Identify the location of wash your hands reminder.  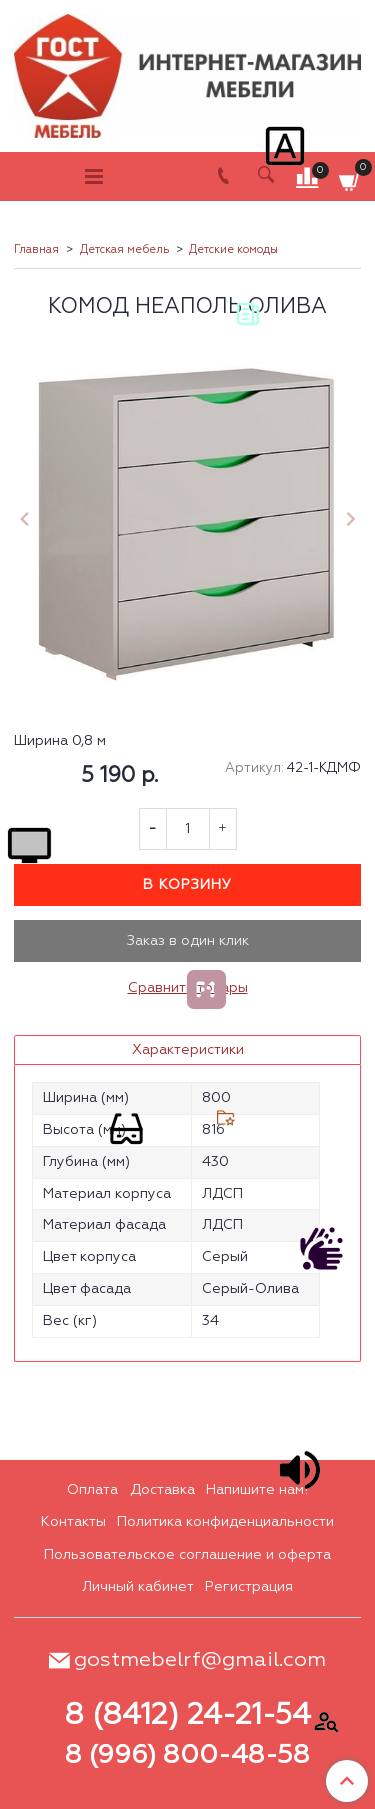
(321, 1248).